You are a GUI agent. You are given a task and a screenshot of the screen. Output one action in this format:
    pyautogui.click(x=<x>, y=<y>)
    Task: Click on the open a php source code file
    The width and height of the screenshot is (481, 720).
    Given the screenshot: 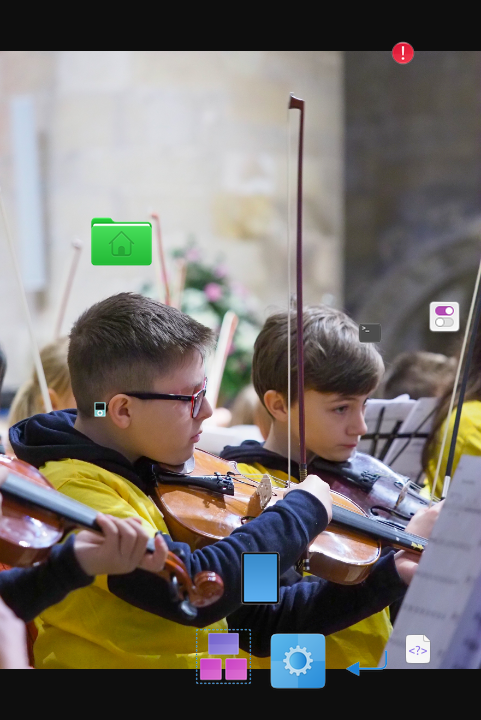 What is the action you would take?
    pyautogui.click(x=418, y=649)
    